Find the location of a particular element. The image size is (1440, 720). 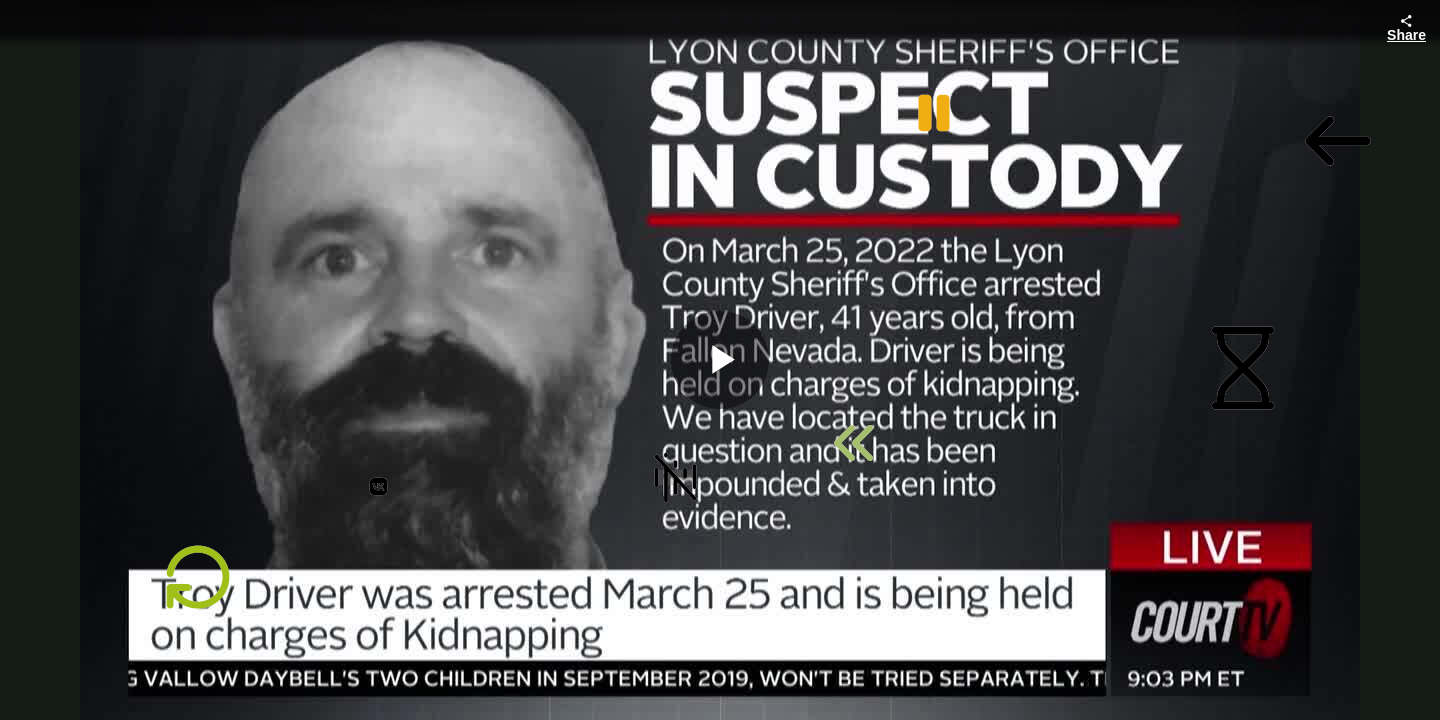

go back to the beginning is located at coordinates (855, 443).